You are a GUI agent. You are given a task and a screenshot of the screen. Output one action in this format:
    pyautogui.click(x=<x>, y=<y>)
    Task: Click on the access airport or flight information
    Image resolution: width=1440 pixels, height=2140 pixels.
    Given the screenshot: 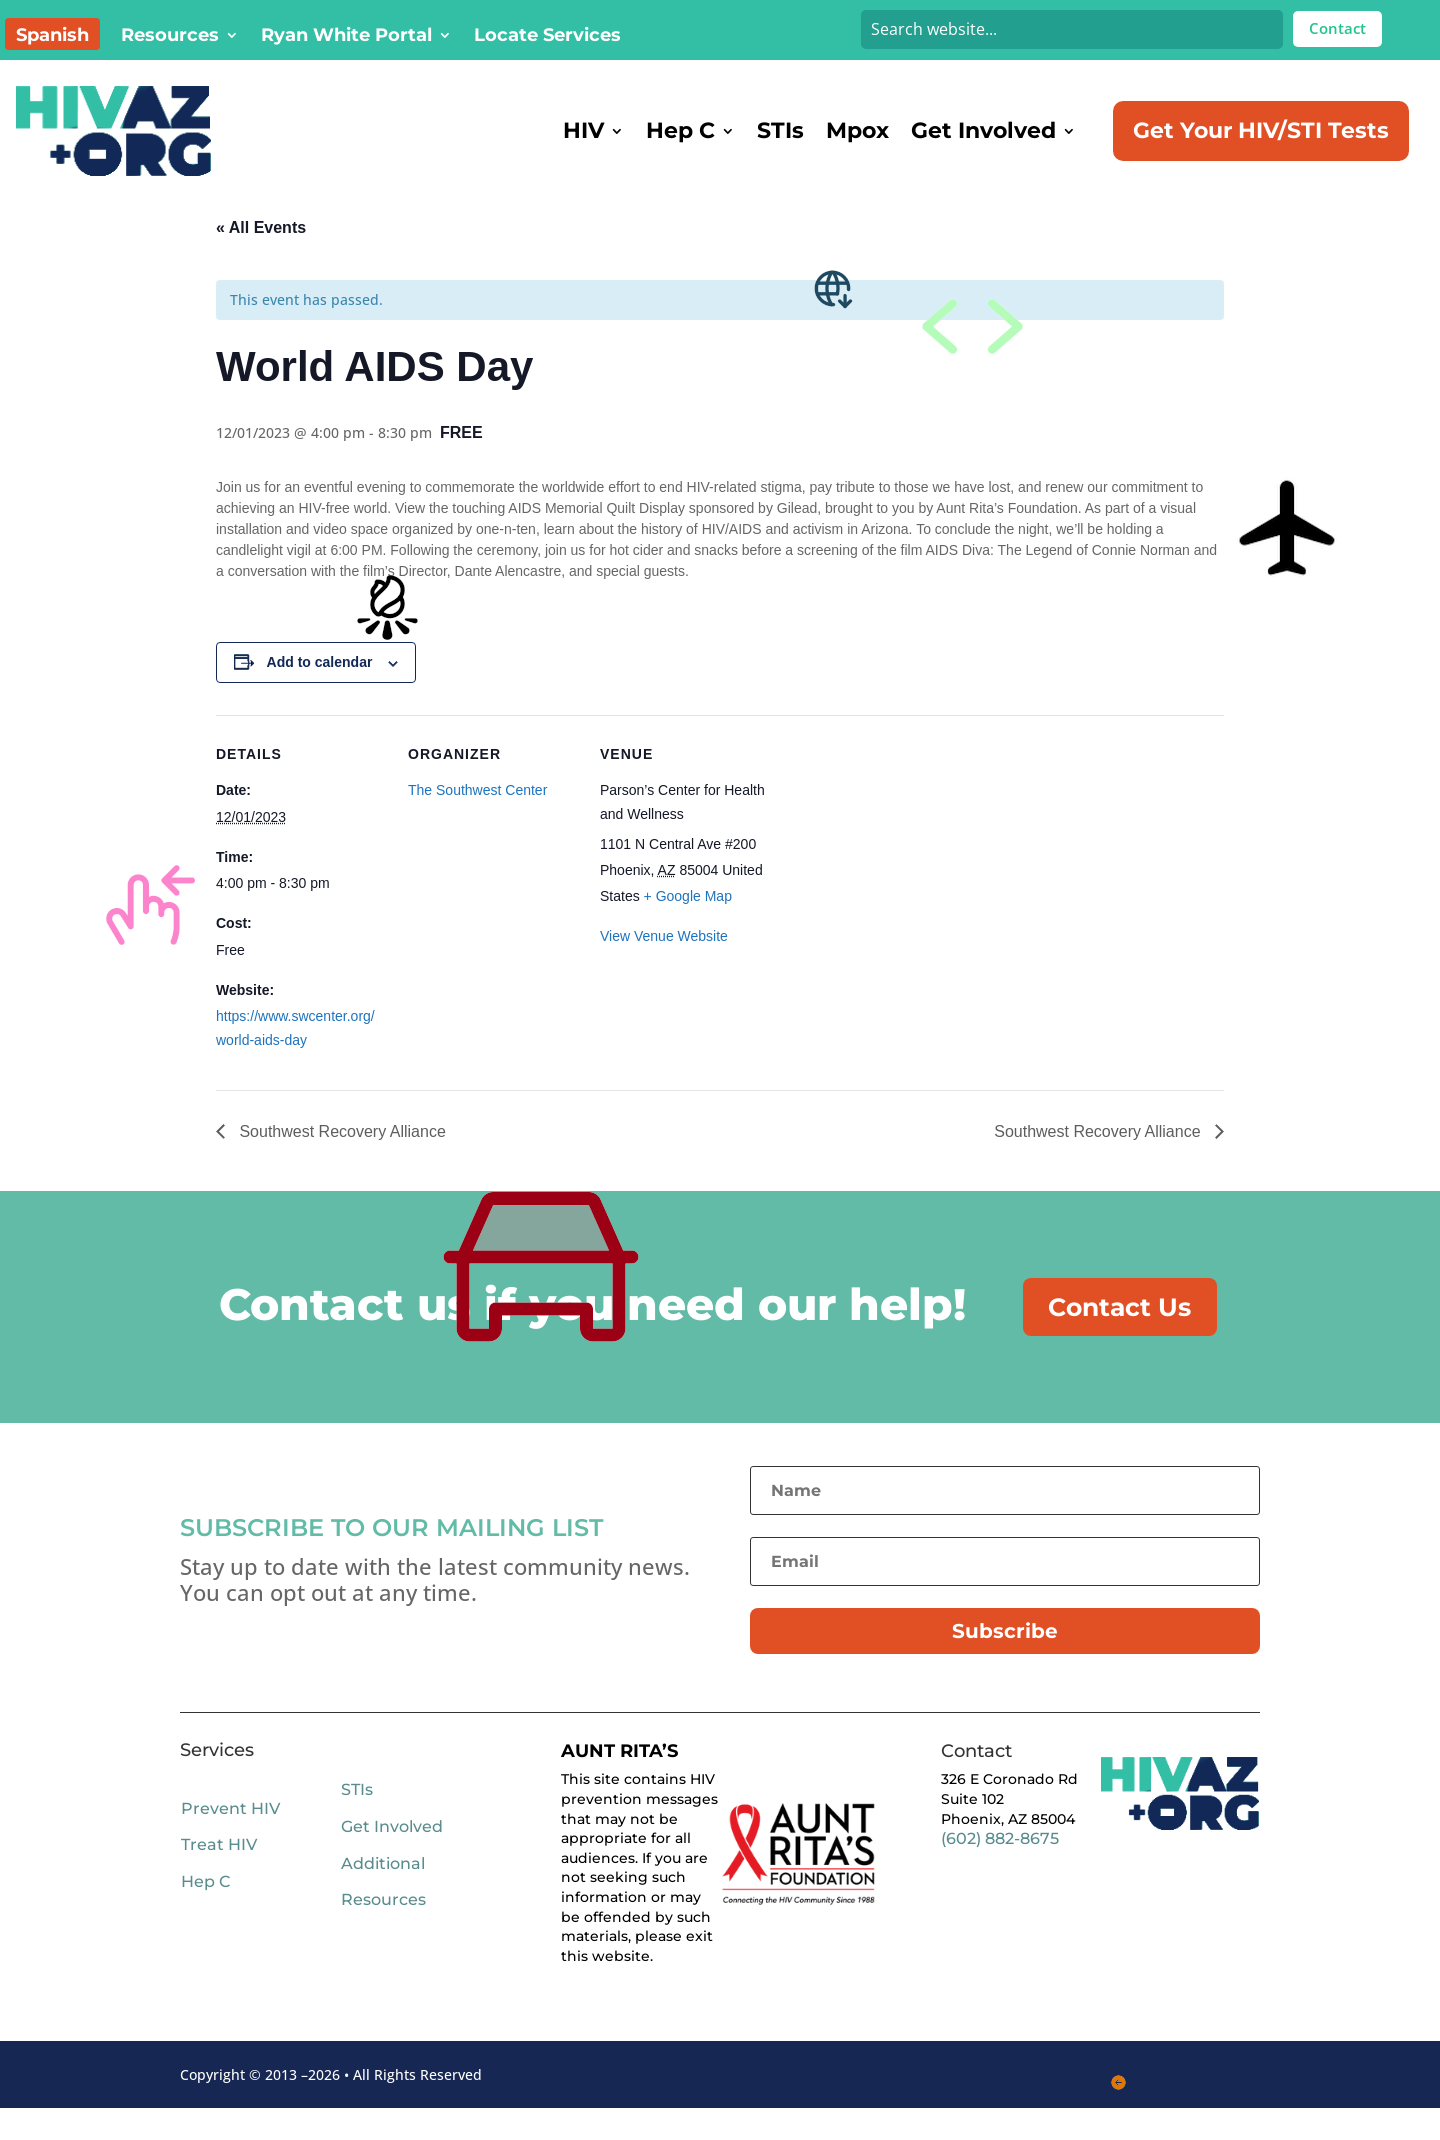 What is the action you would take?
    pyautogui.click(x=1287, y=528)
    